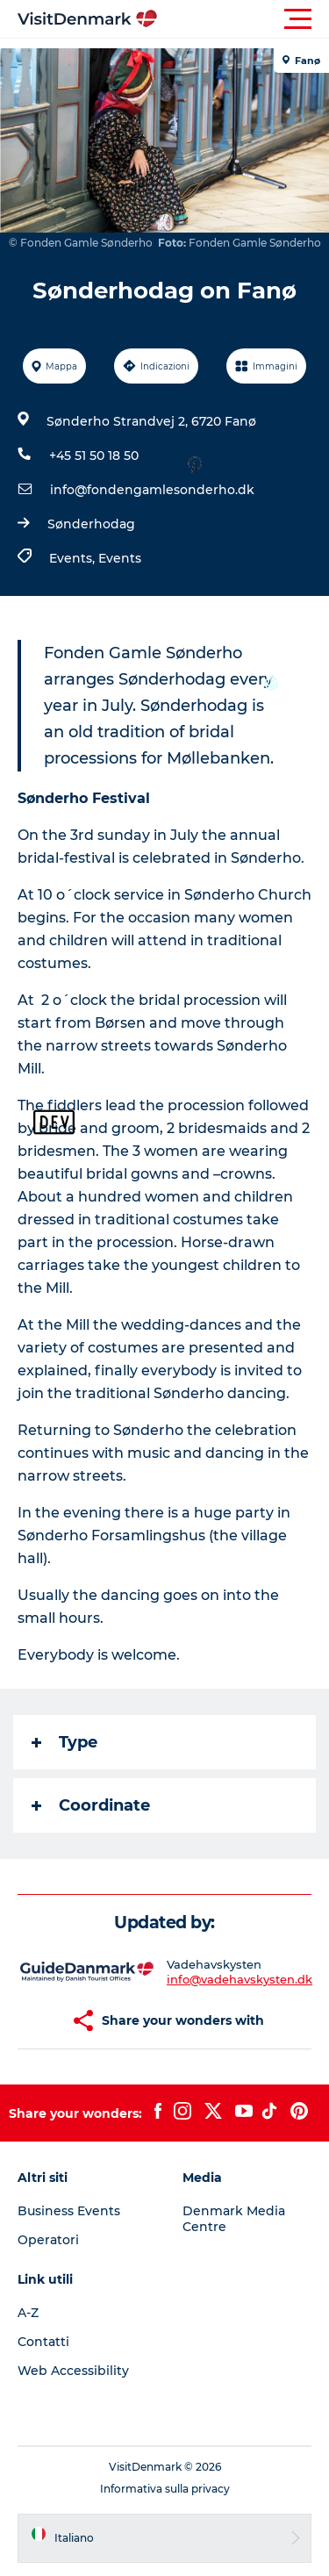 The height and width of the screenshot is (2576, 329). Describe the element at coordinates (194, 464) in the screenshot. I see `open Pinterest app` at that location.